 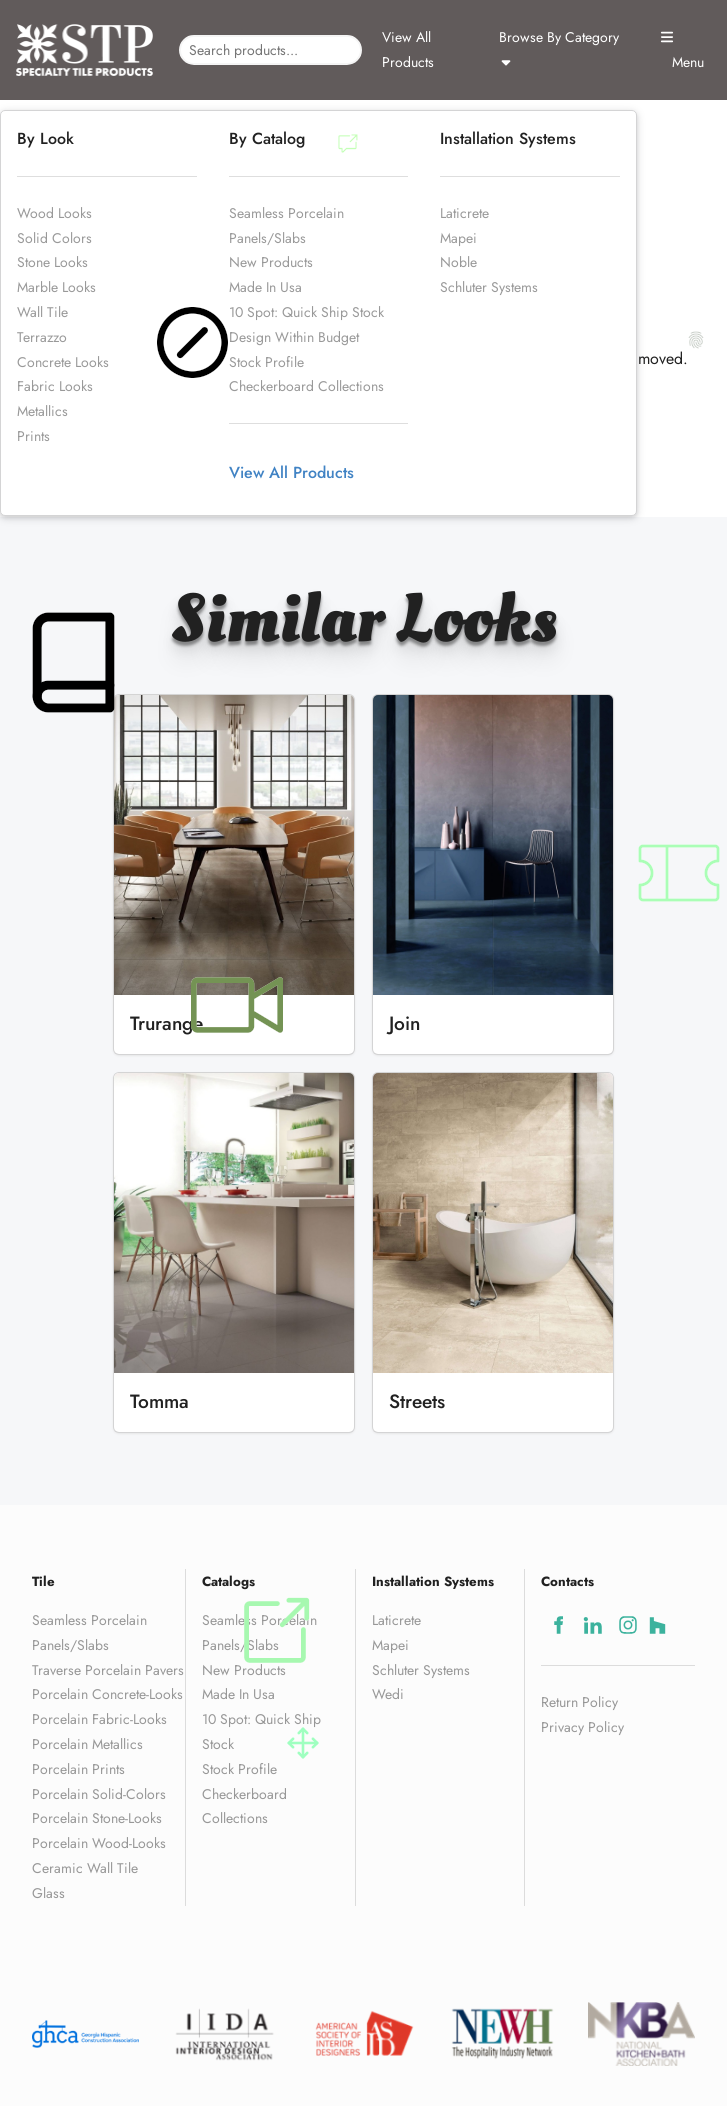 I want to click on view your tickets or passes, so click(x=679, y=873).